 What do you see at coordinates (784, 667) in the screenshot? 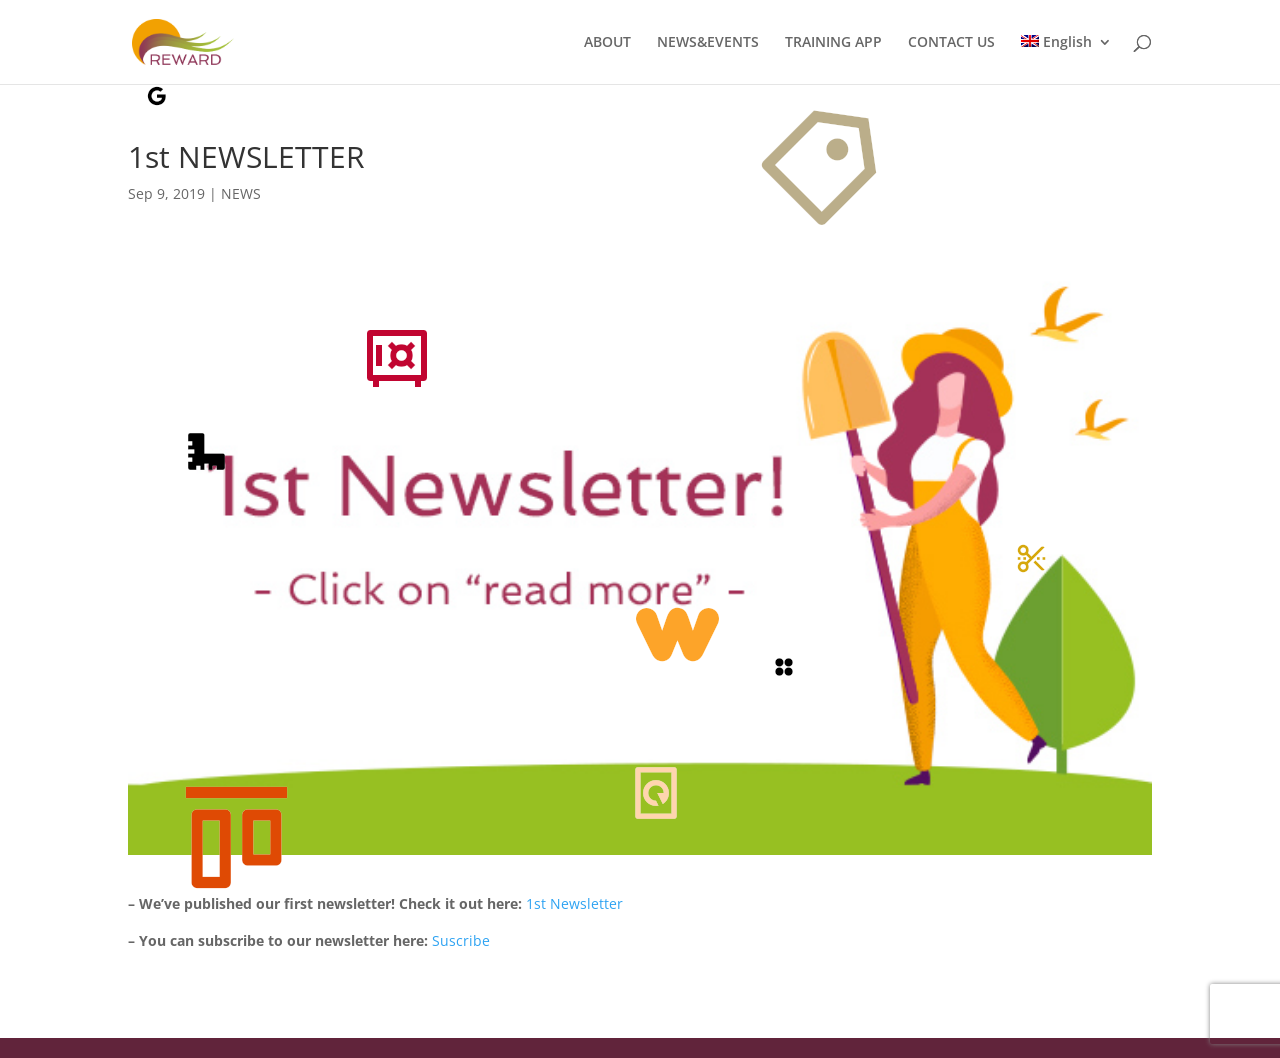
I see `open the app drawer or launcher` at bounding box center [784, 667].